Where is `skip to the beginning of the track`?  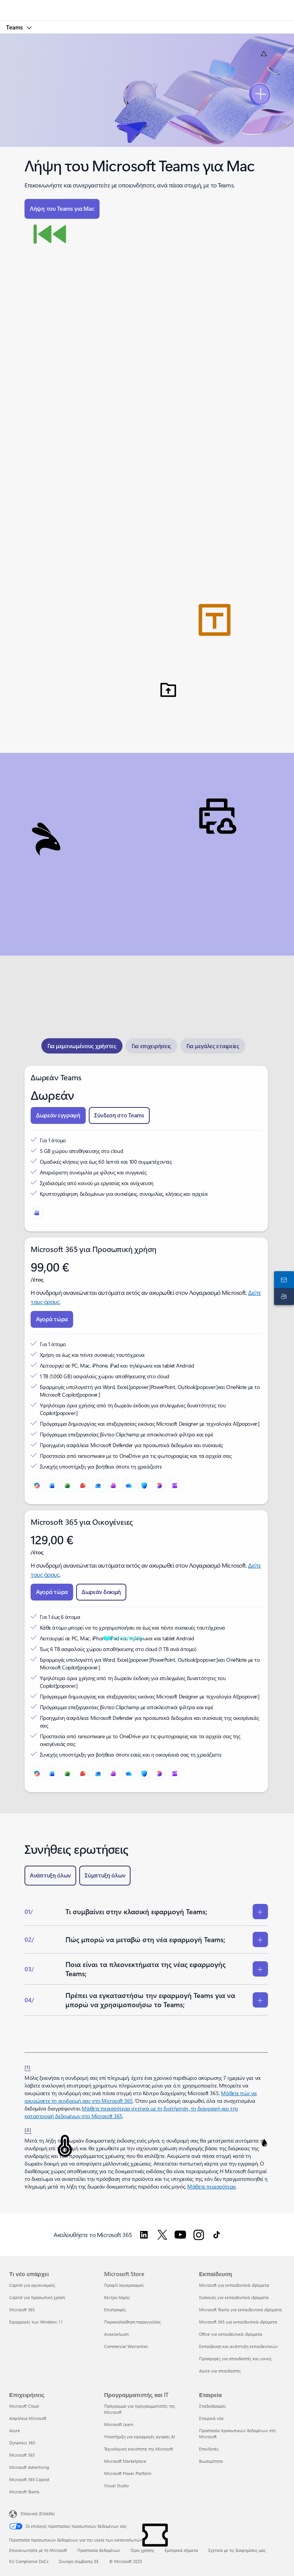 skip to the beginning of the track is located at coordinates (50, 234).